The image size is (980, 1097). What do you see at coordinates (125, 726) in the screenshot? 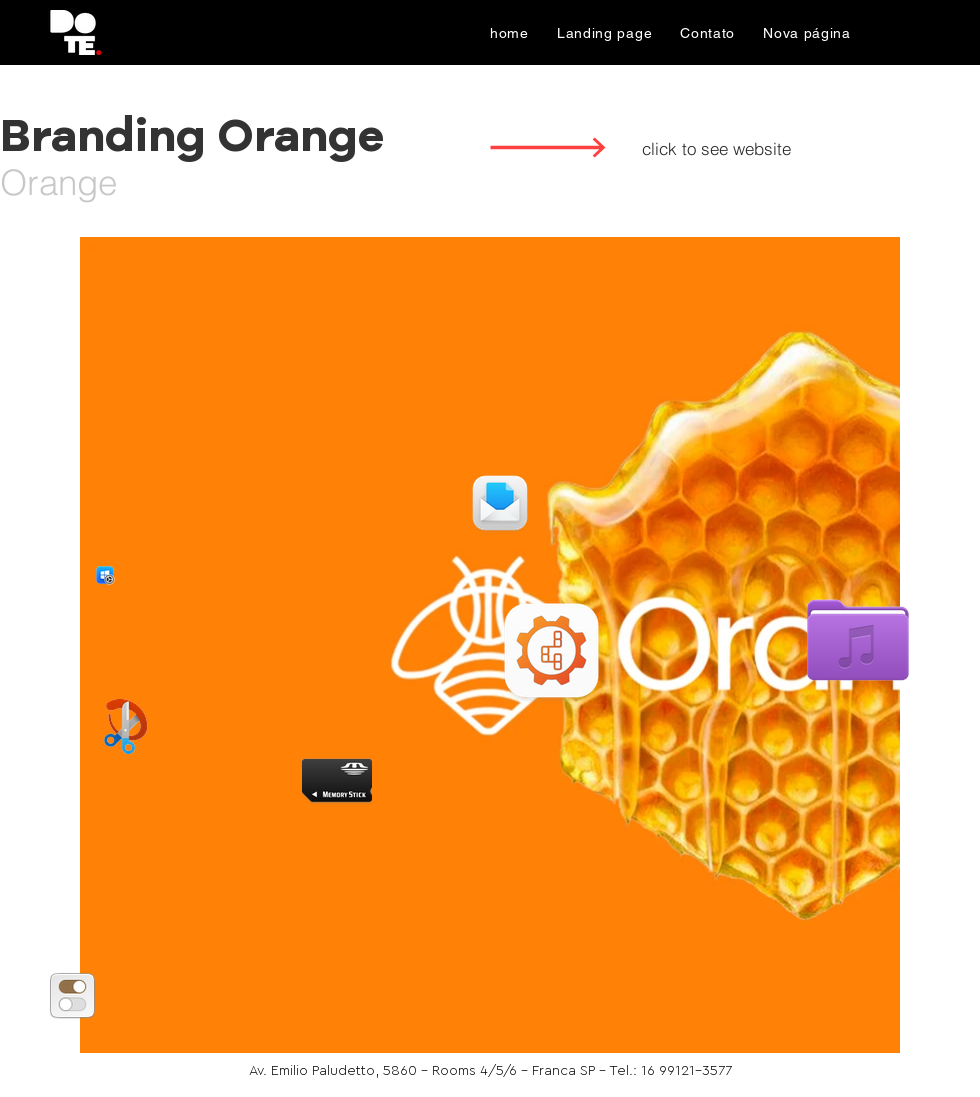
I see `open snip & sketch to capture a screenshot` at bounding box center [125, 726].